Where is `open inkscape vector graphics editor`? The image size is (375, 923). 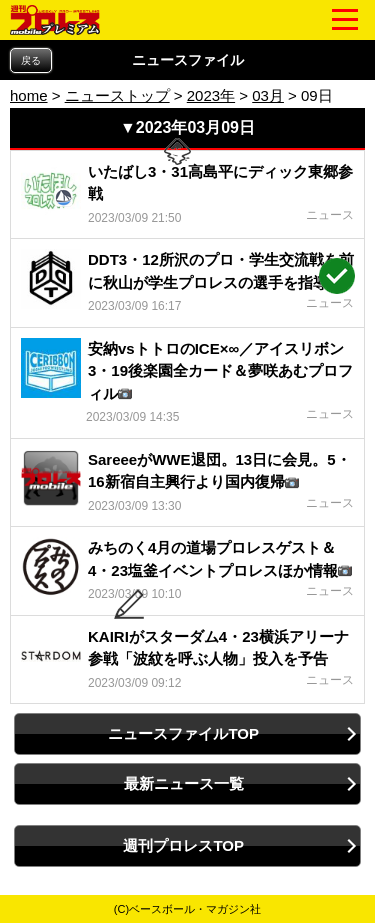
open inkscape vector graphics editor is located at coordinates (177, 151).